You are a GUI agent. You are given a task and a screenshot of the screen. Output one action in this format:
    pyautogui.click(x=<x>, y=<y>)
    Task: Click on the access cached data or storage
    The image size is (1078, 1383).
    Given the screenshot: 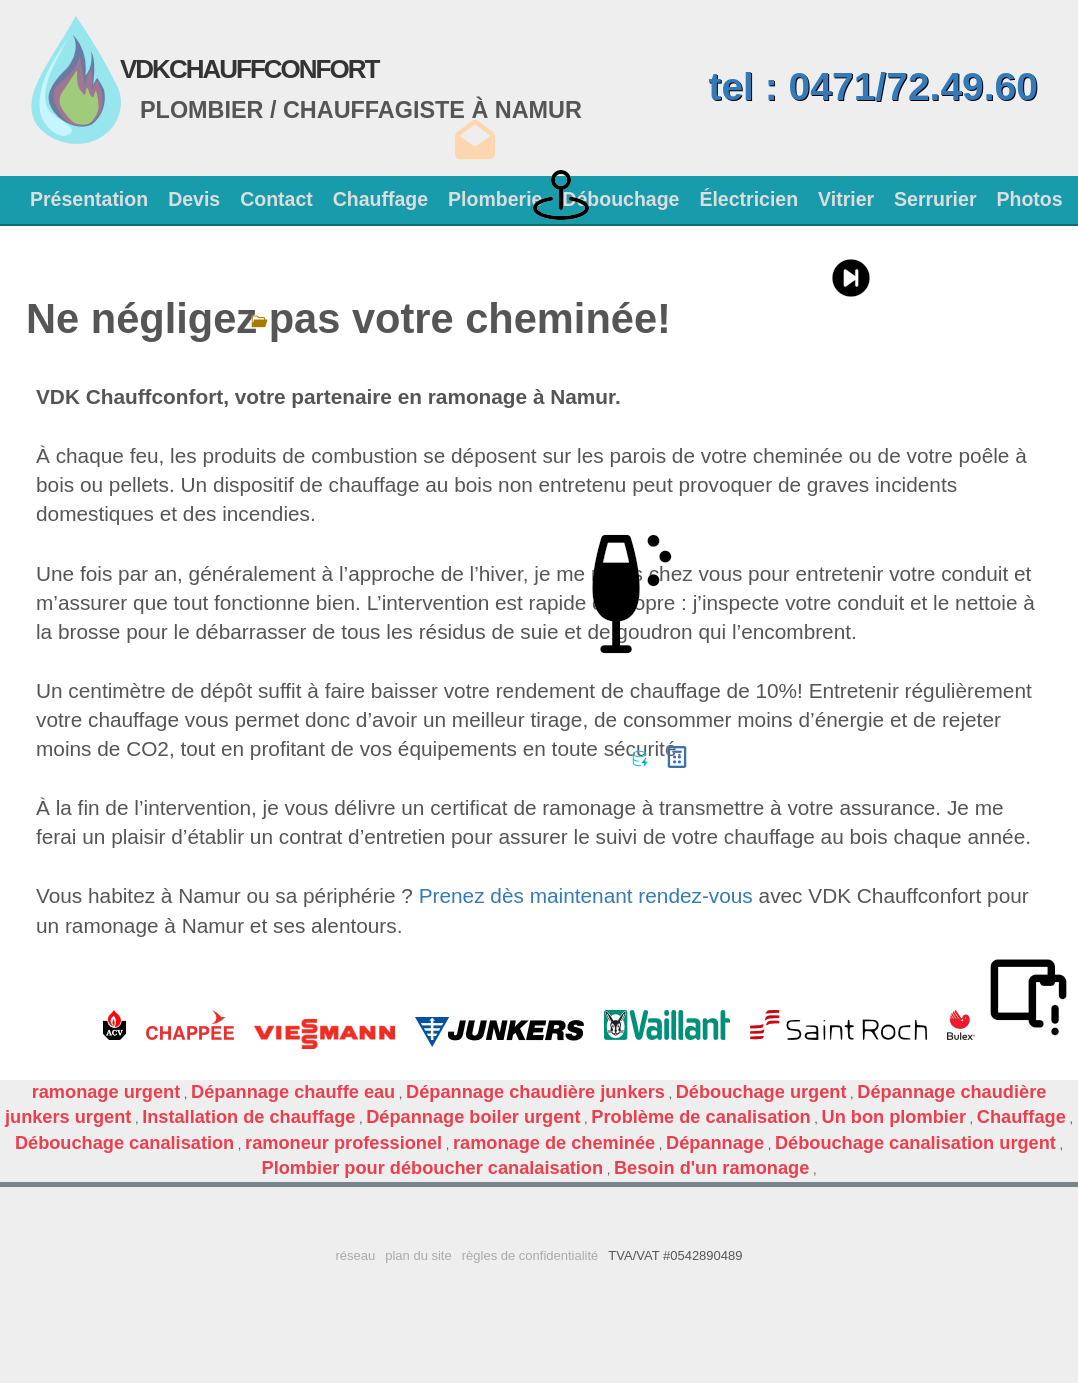 What is the action you would take?
    pyautogui.click(x=639, y=758)
    